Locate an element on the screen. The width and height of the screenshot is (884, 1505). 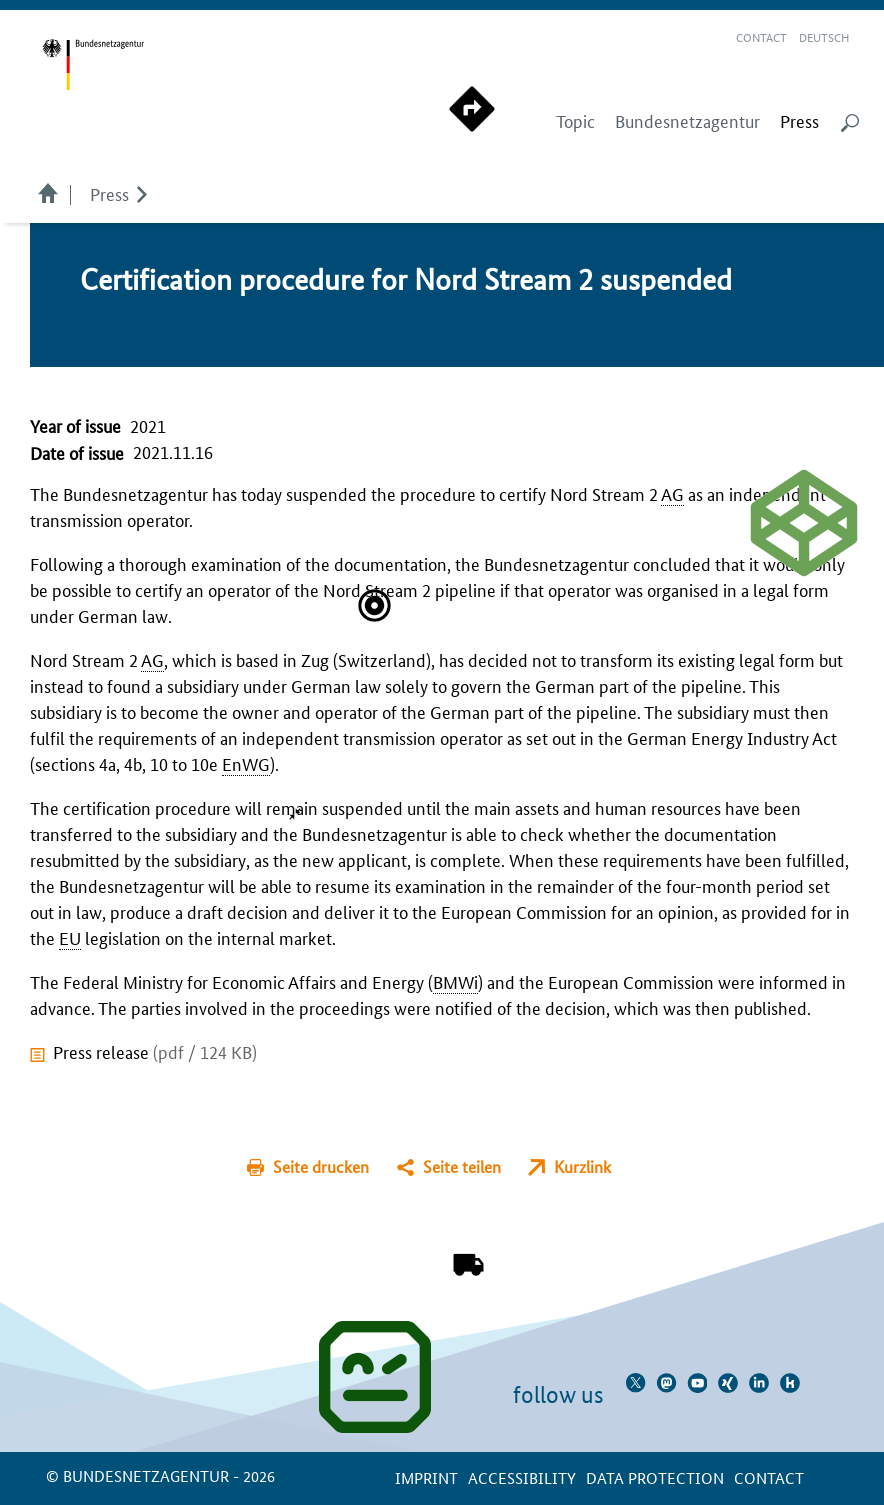
collapse or minimize an expanded view is located at coordinates (295, 814).